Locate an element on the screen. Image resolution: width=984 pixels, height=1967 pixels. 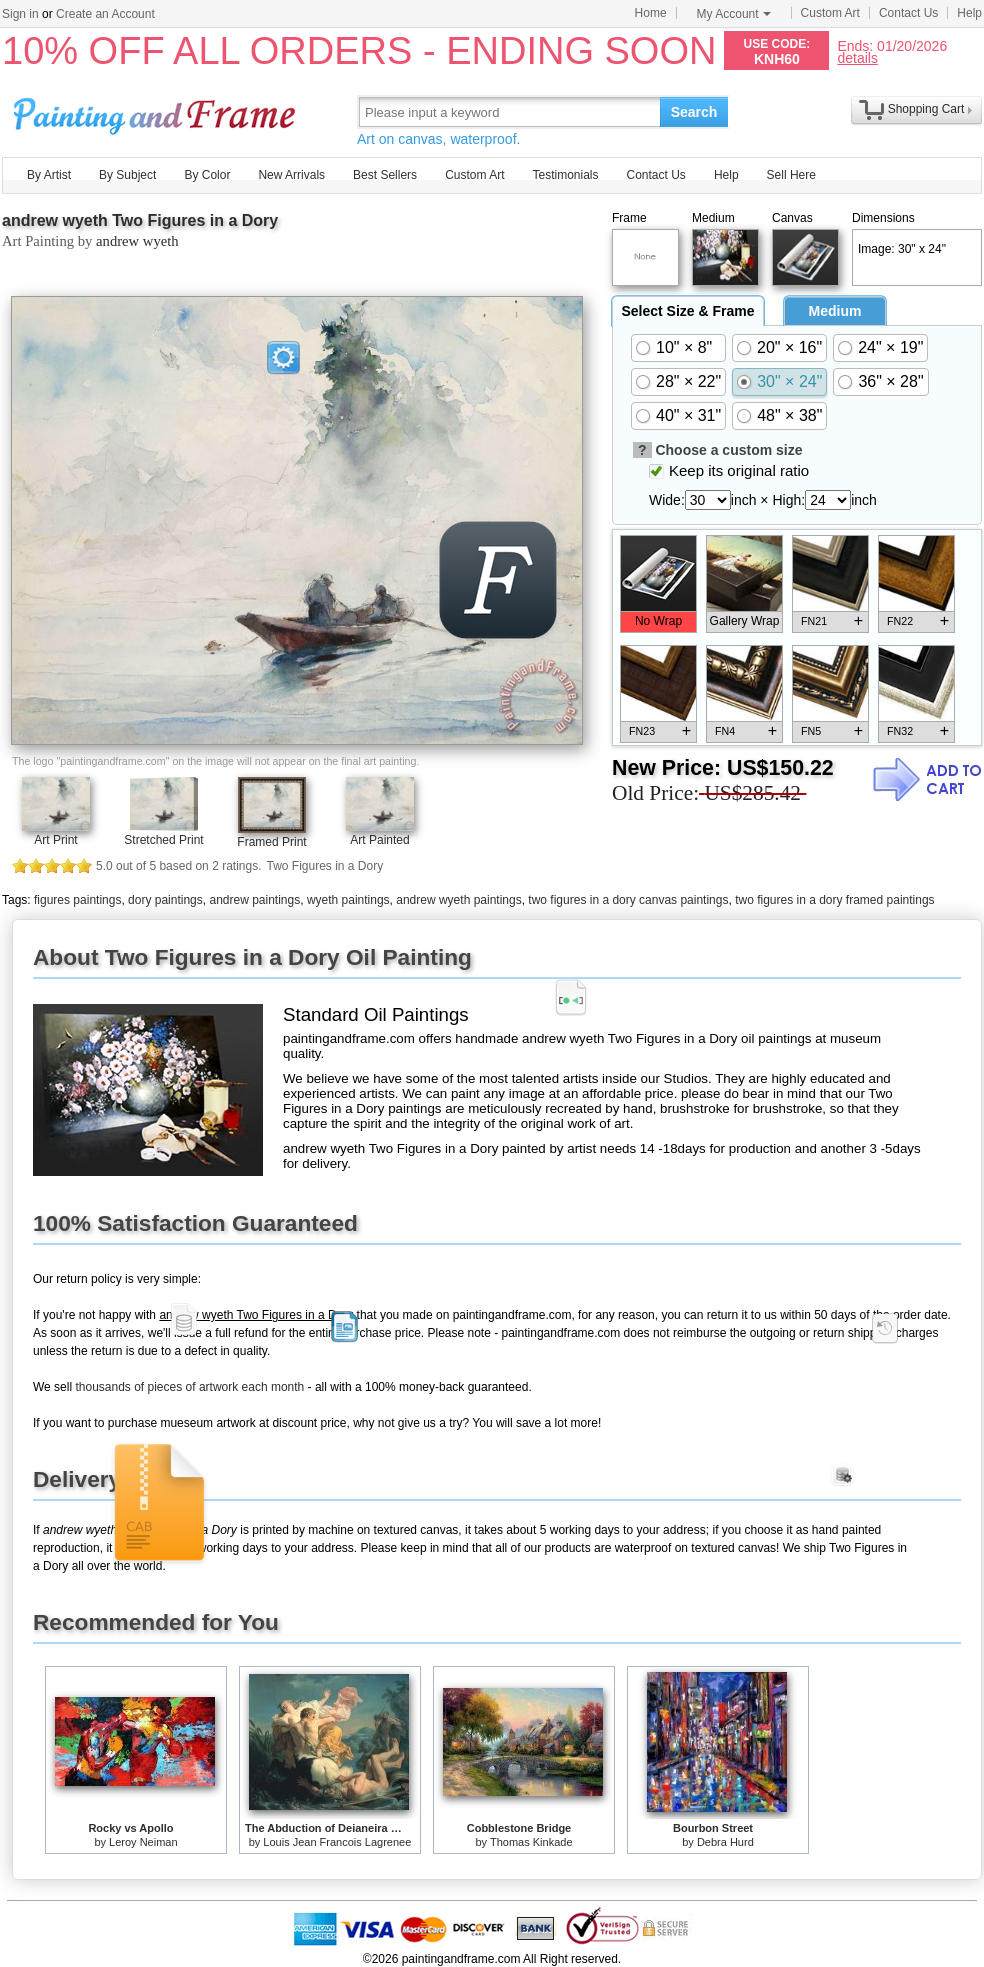
windows installer package file is located at coordinates (283, 357).